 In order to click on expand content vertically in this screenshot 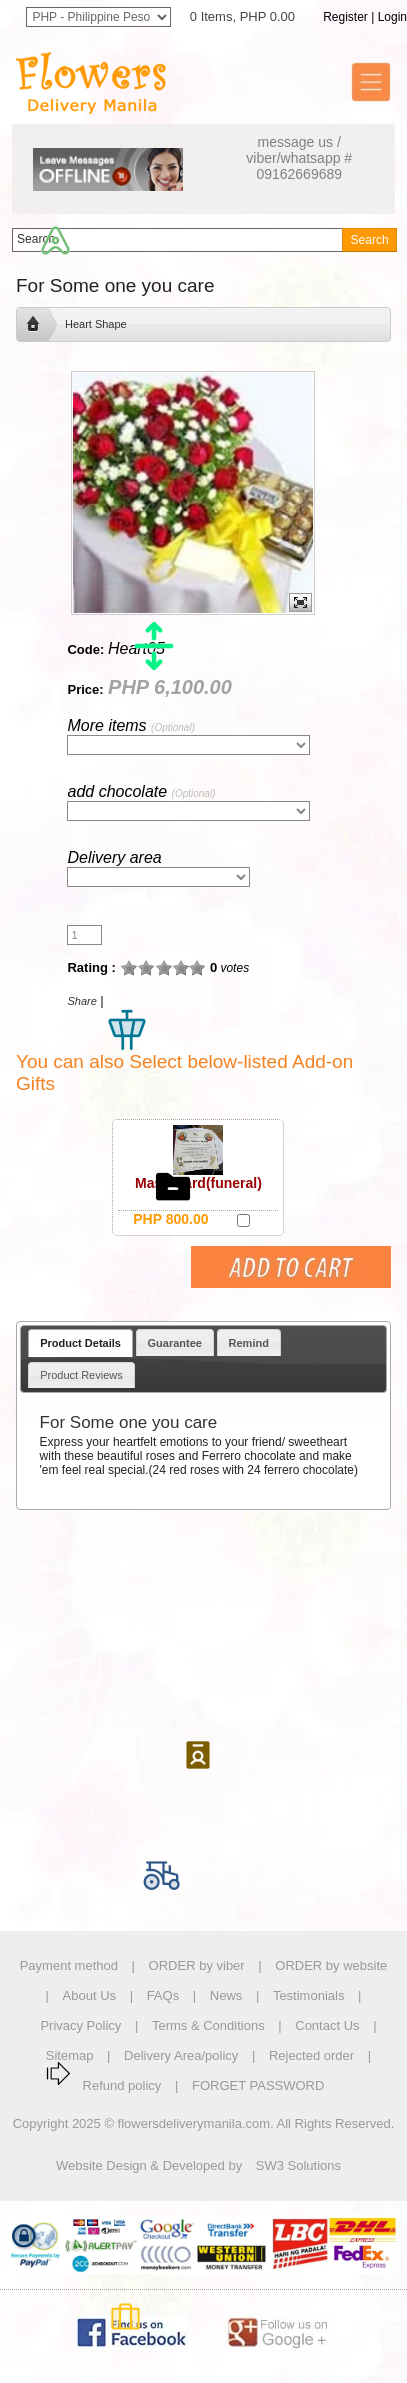, I will do `click(154, 646)`.